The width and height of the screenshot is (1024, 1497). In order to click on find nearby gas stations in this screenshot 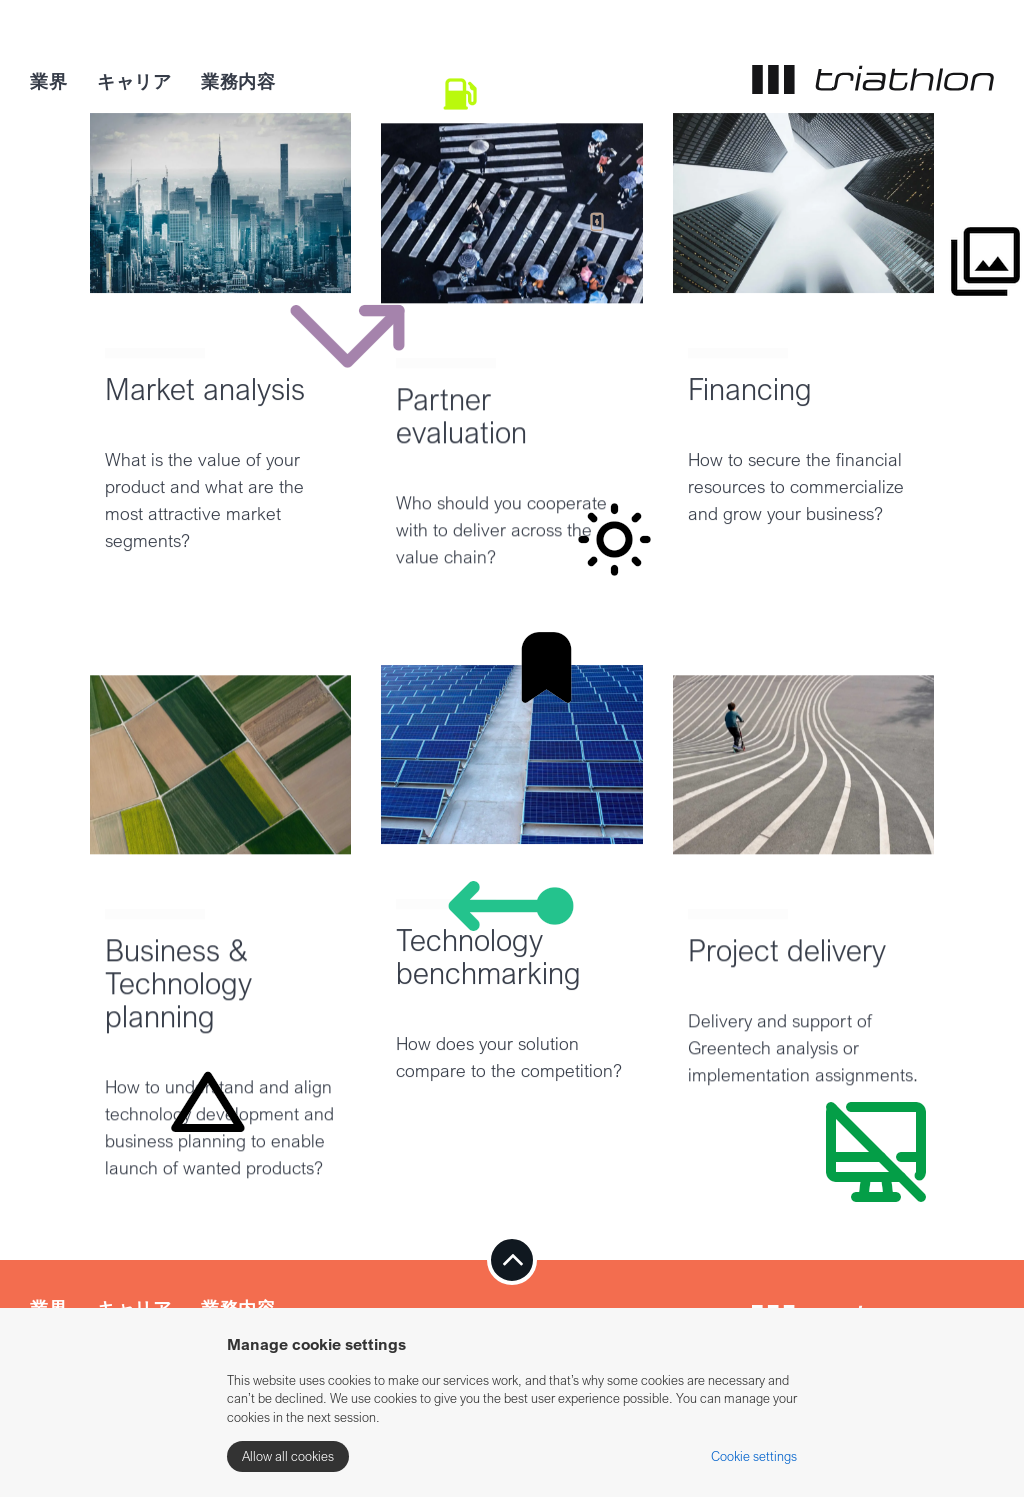, I will do `click(461, 94)`.